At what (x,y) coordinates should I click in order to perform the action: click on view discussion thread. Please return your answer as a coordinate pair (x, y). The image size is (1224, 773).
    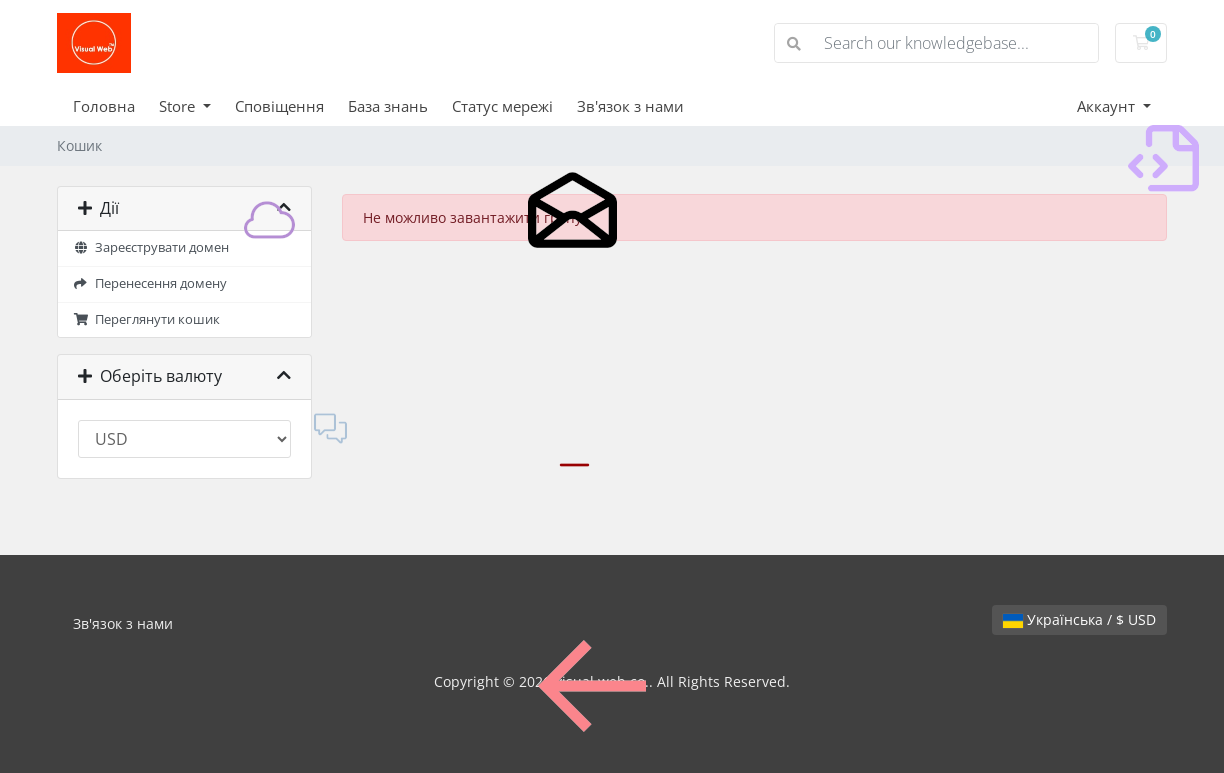
    Looking at the image, I should click on (330, 428).